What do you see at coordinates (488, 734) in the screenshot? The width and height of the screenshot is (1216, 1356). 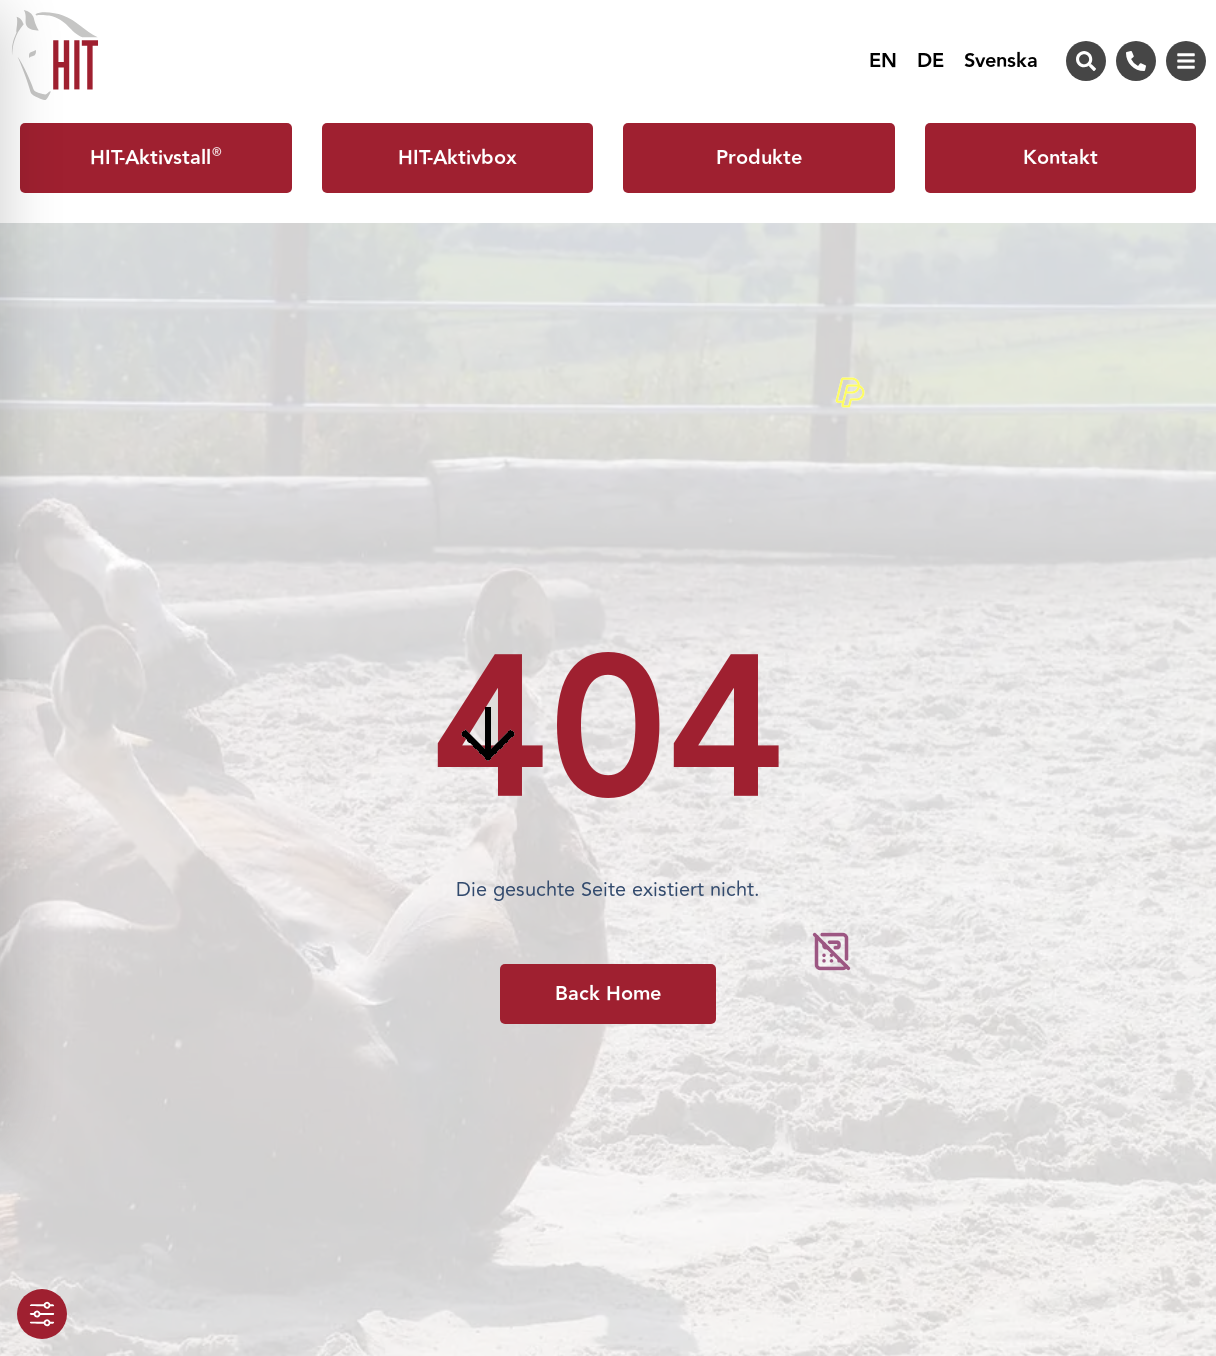 I see `scroll down or view more content` at bounding box center [488, 734].